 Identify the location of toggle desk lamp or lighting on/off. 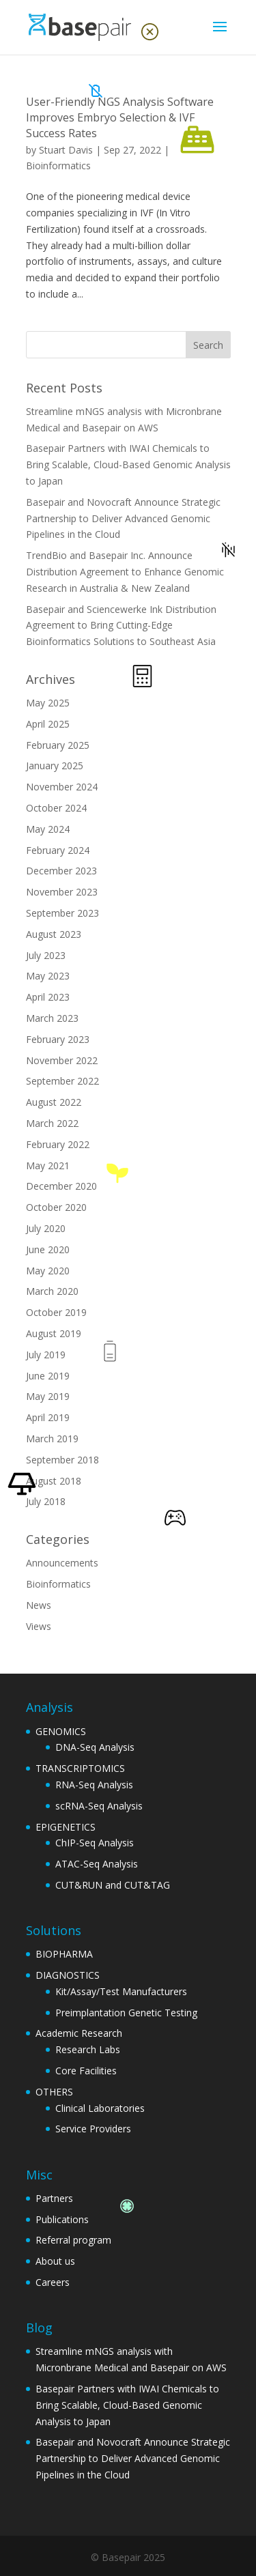
(22, 1484).